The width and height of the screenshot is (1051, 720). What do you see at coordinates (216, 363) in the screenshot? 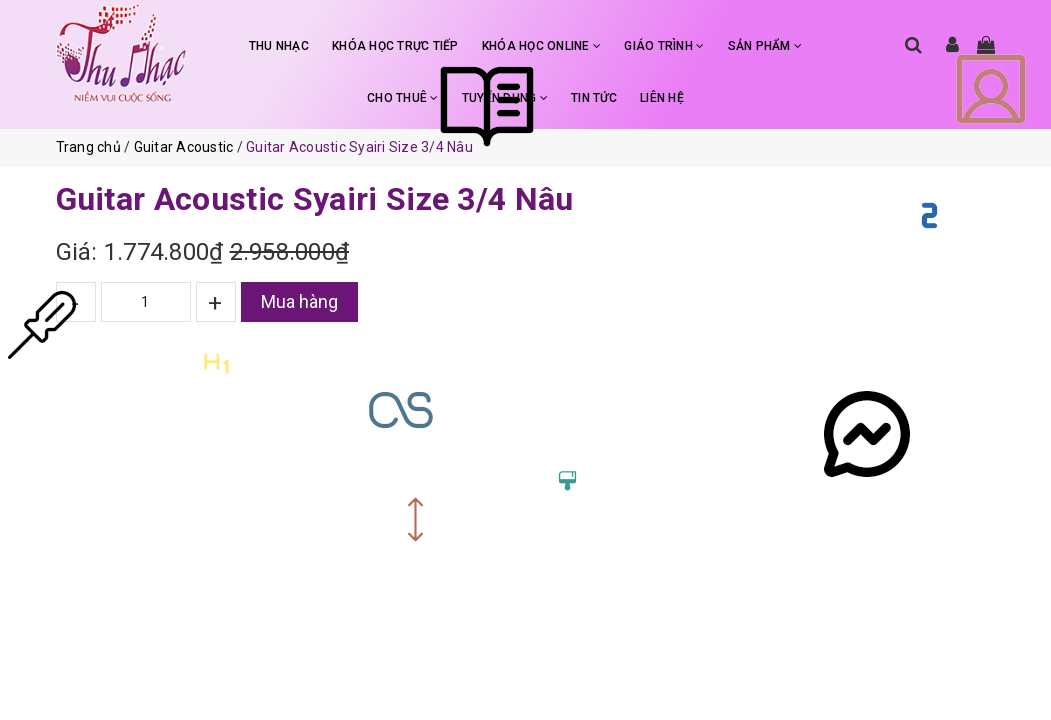
I see `format text as heading level 1` at bounding box center [216, 363].